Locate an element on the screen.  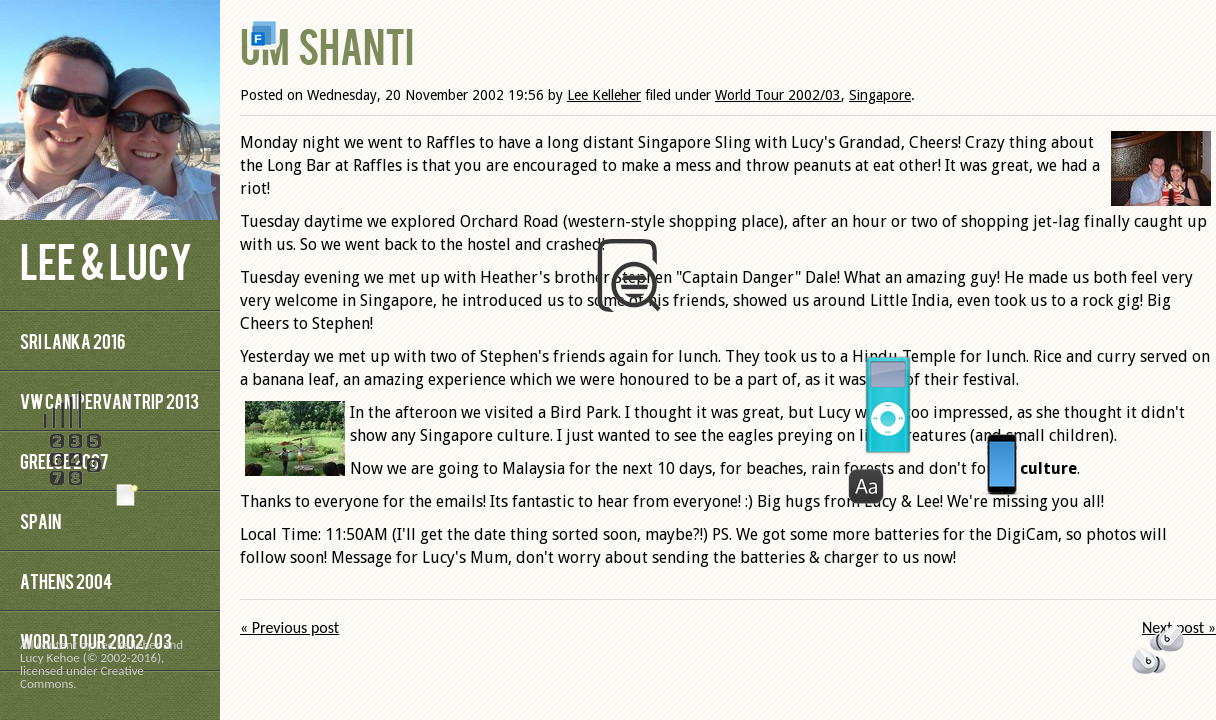
open fluent reader app is located at coordinates (263, 33).